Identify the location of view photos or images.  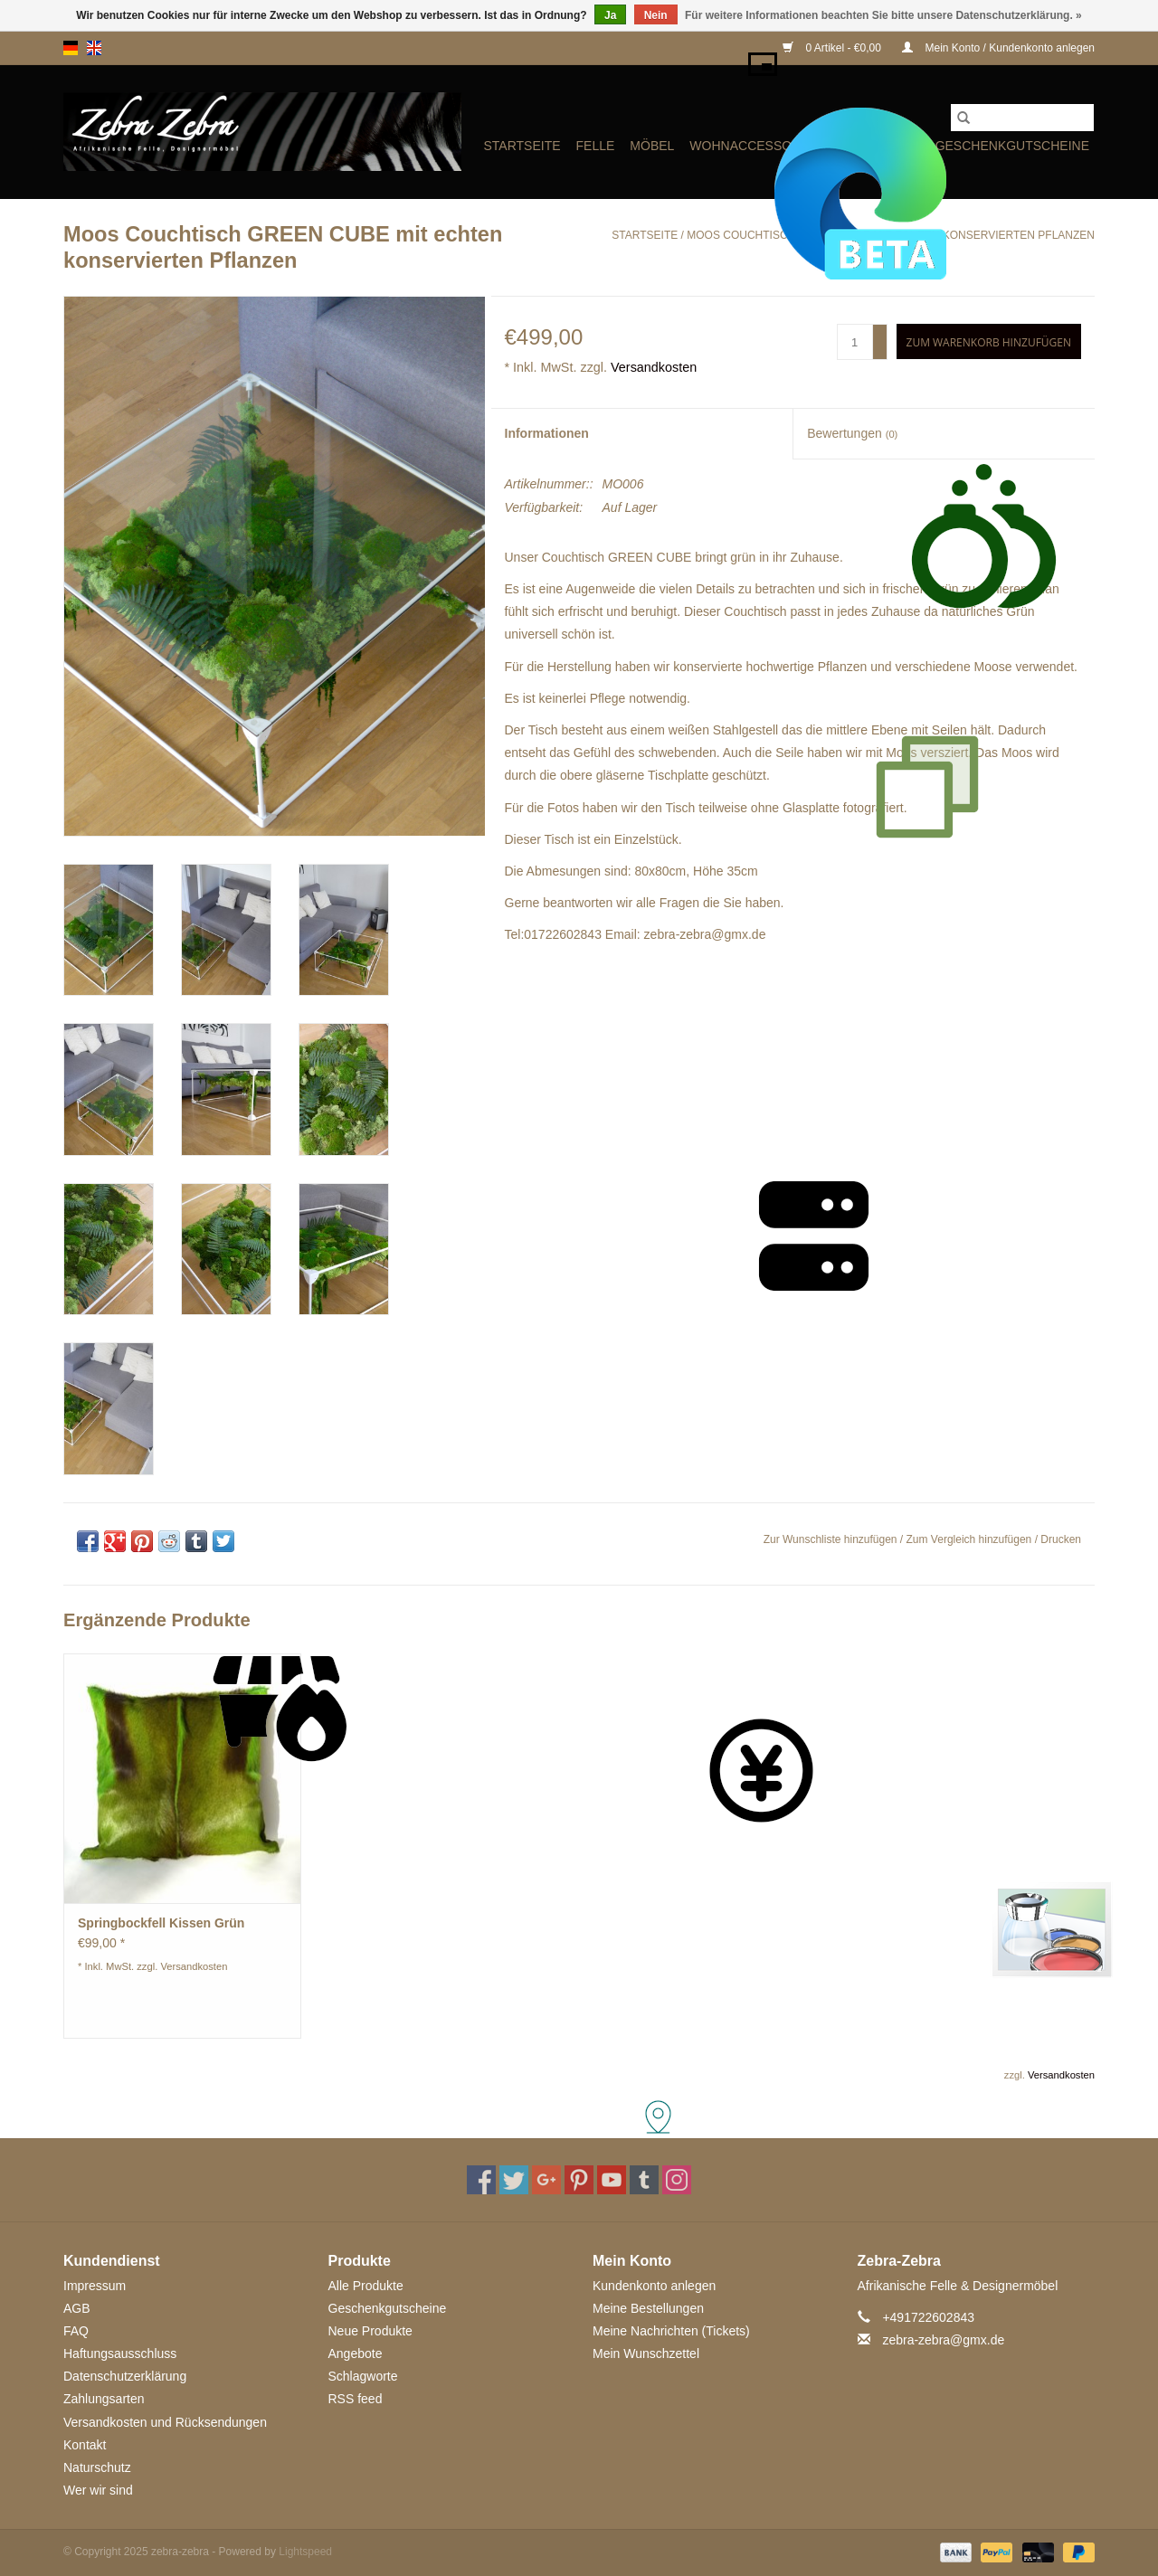
(1051, 1917).